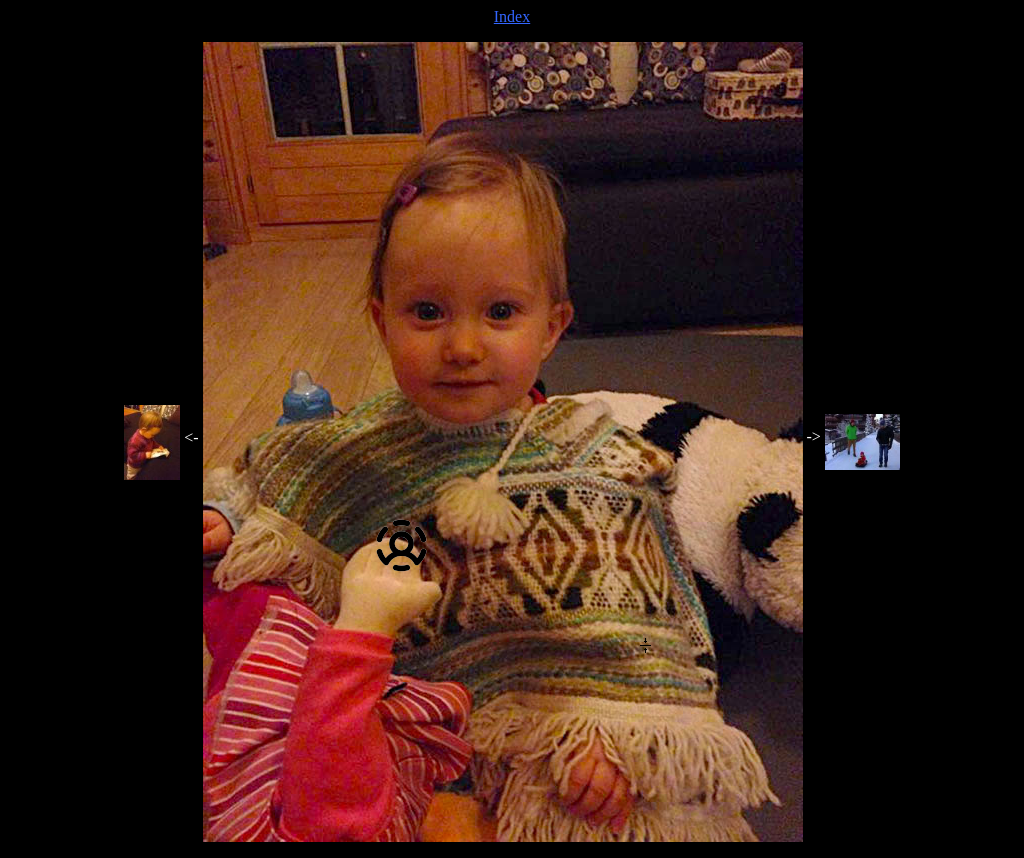 This screenshot has height=858, width=1024. I want to click on vertically center align selected content, so click(645, 645).